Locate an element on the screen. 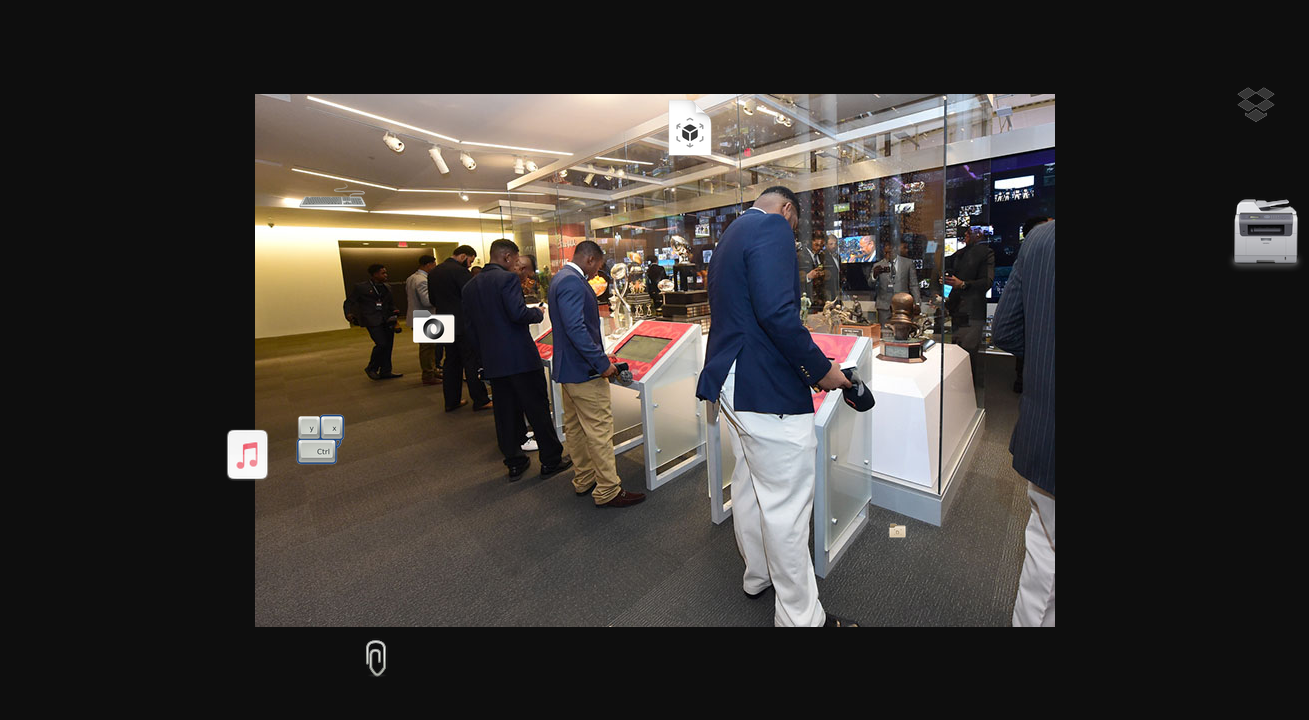 This screenshot has height=720, width=1309. access desktop folder contents is located at coordinates (897, 531).